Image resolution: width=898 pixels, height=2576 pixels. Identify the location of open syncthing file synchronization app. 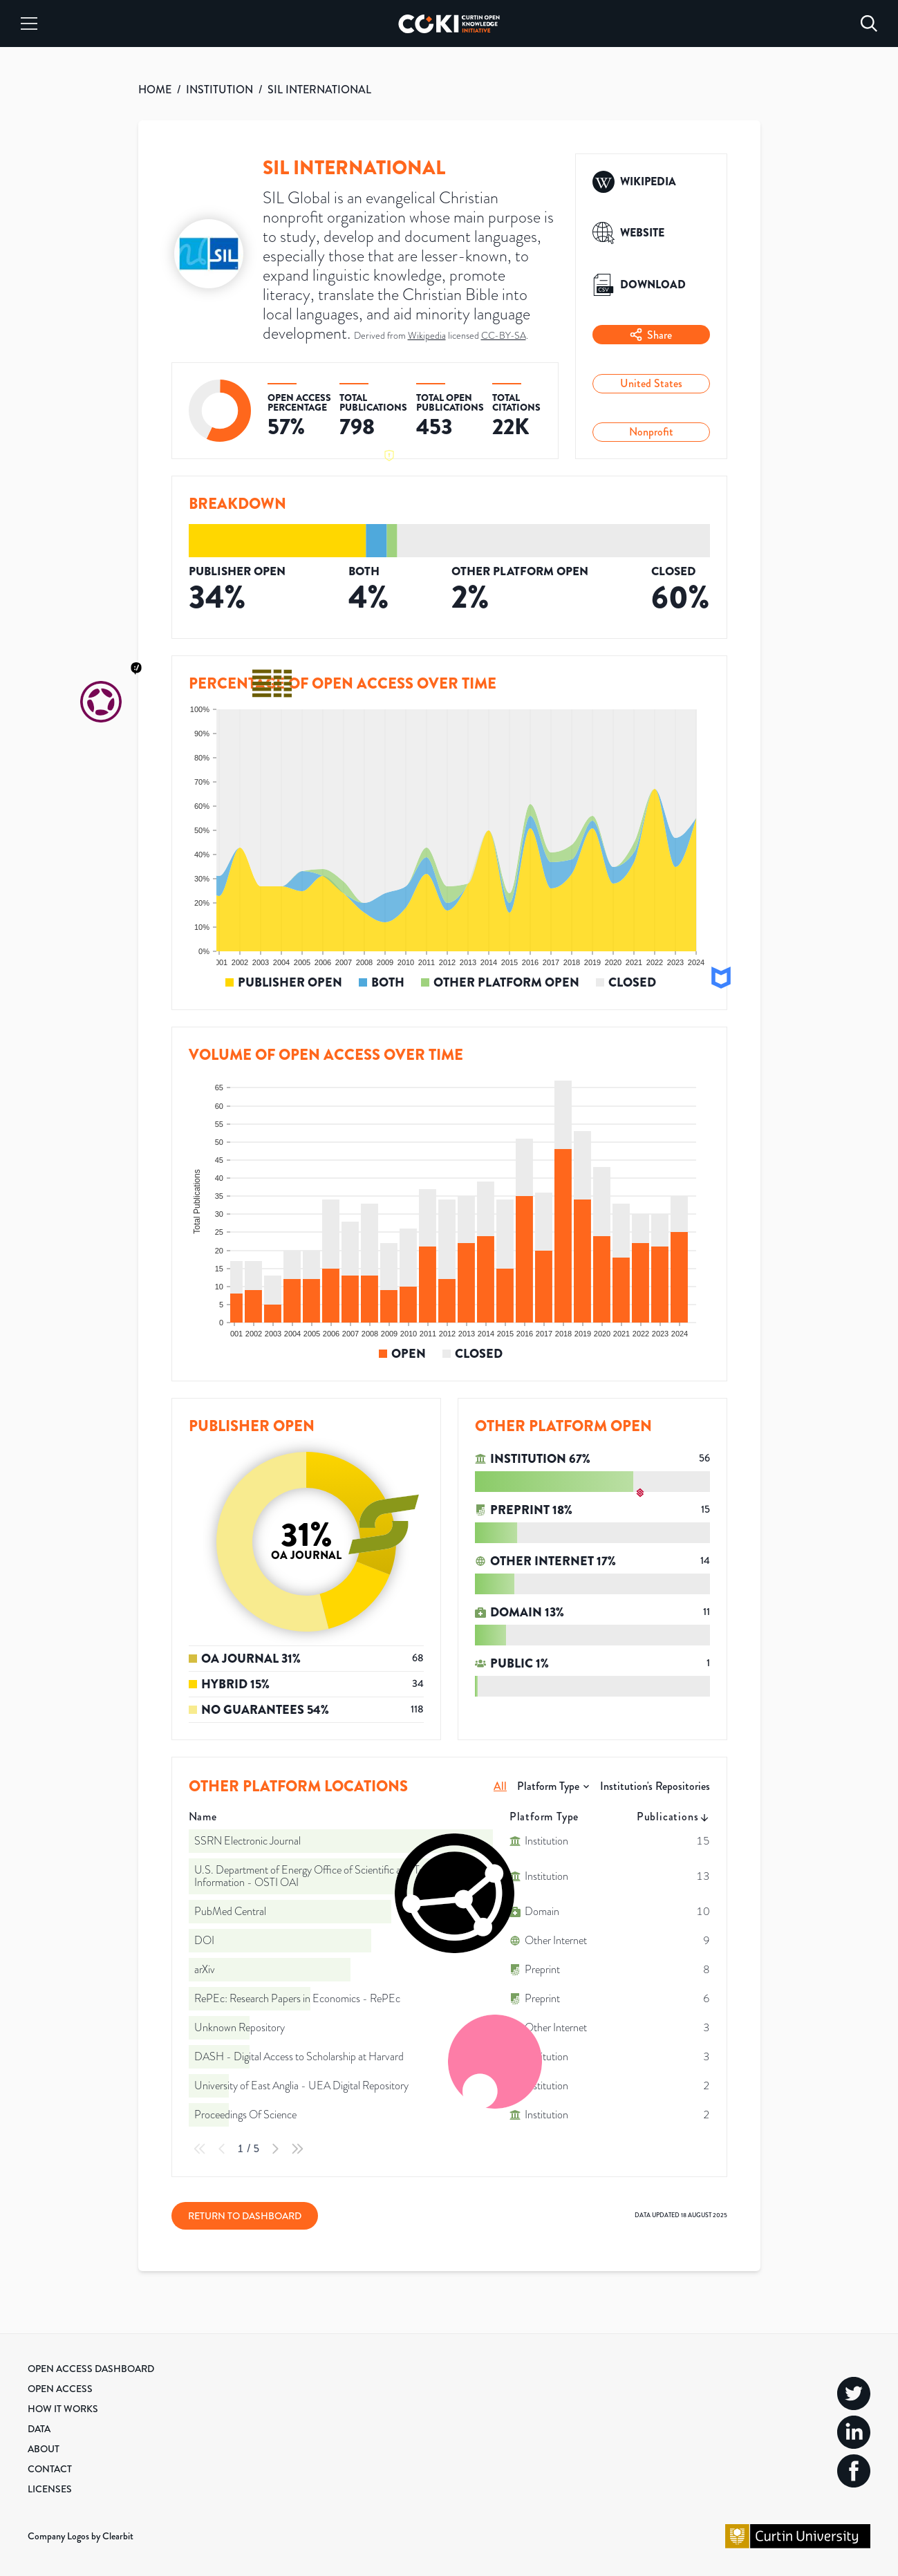
(454, 1893).